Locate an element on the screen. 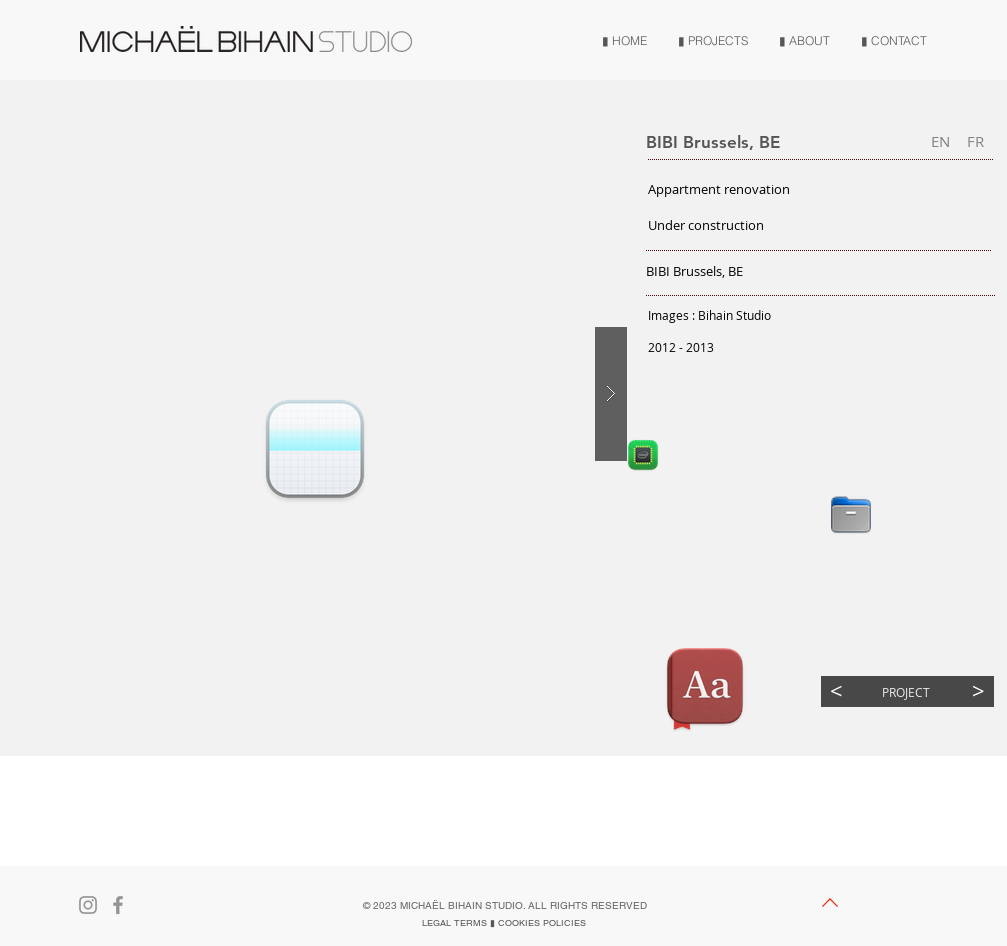  open cpu frequency monitoring app is located at coordinates (643, 455).